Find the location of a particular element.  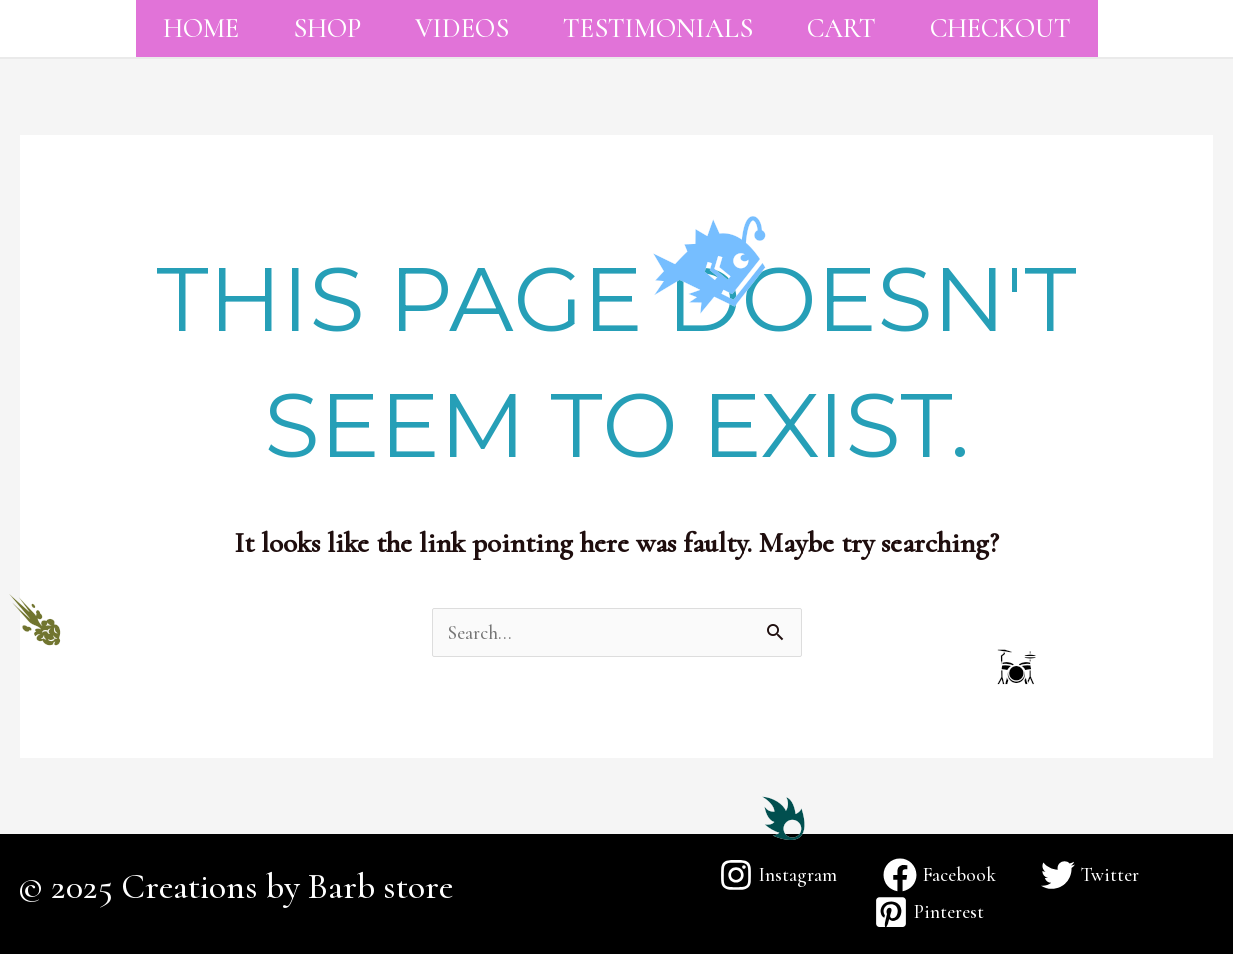

access drum or percussion instruments is located at coordinates (1016, 665).